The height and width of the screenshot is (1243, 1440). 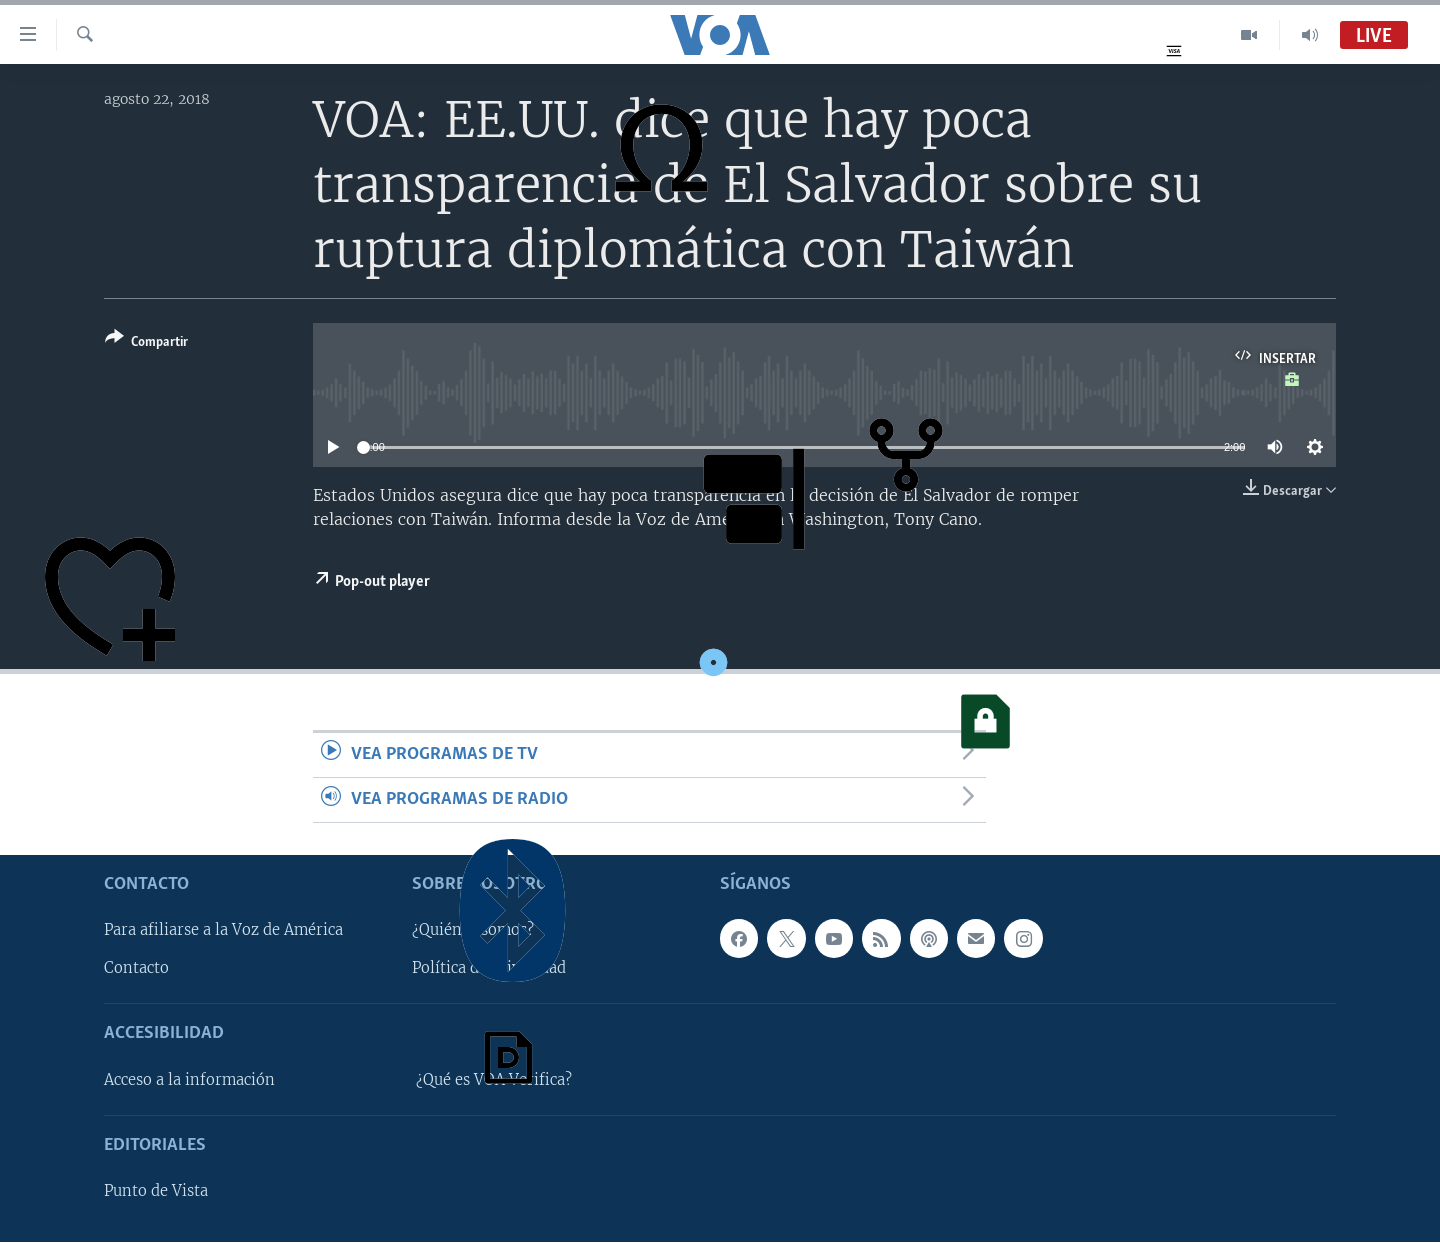 I want to click on access a password-protected file, so click(x=985, y=721).